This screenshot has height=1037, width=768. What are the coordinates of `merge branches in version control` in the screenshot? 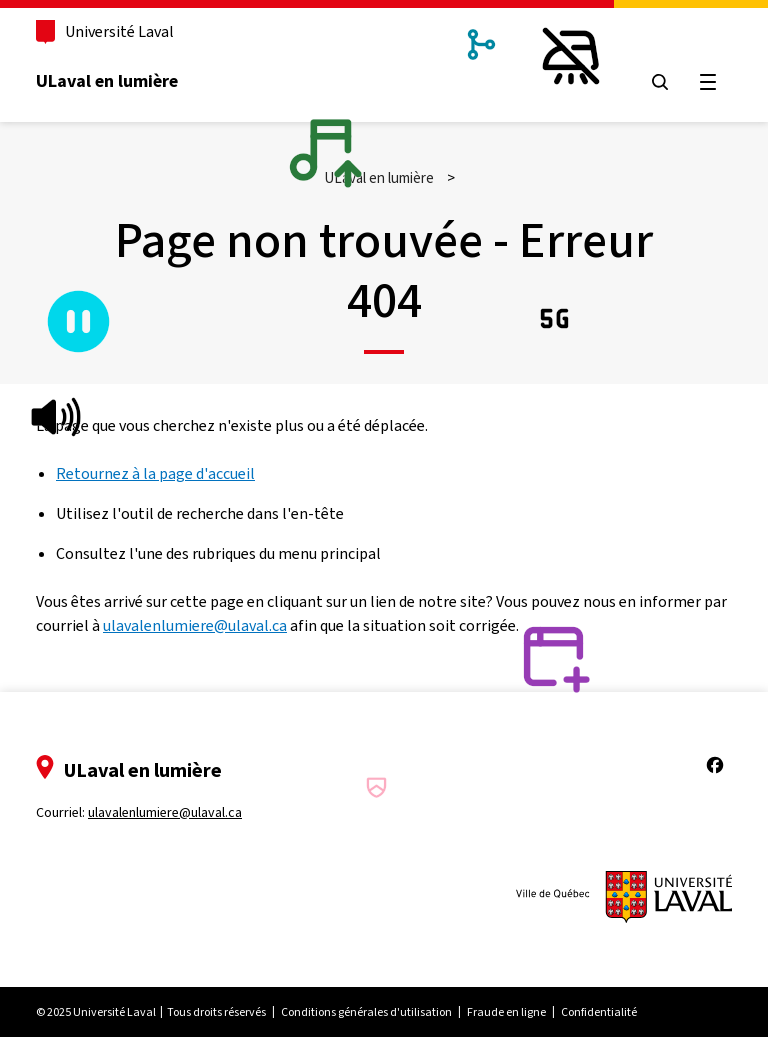 It's located at (481, 44).